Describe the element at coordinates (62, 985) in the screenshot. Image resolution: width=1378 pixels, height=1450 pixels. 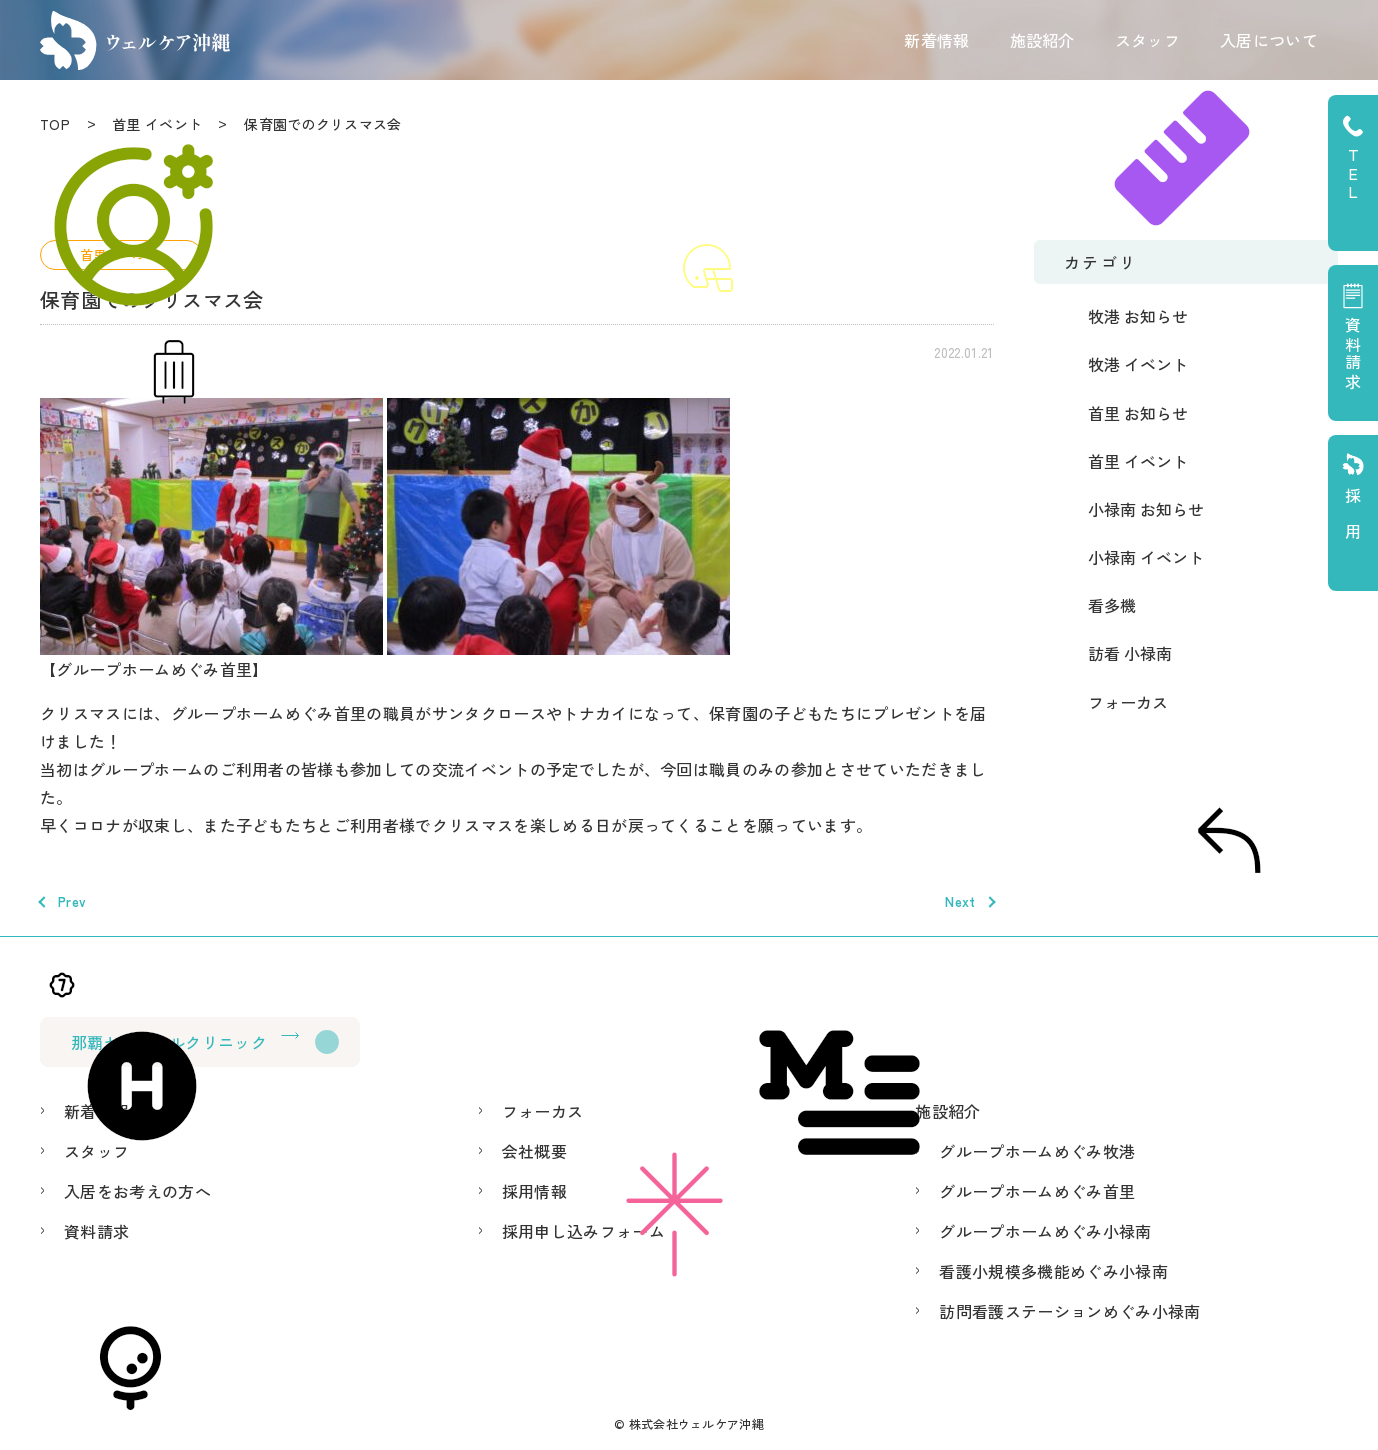
I see `indicates rank or position number 7` at that location.